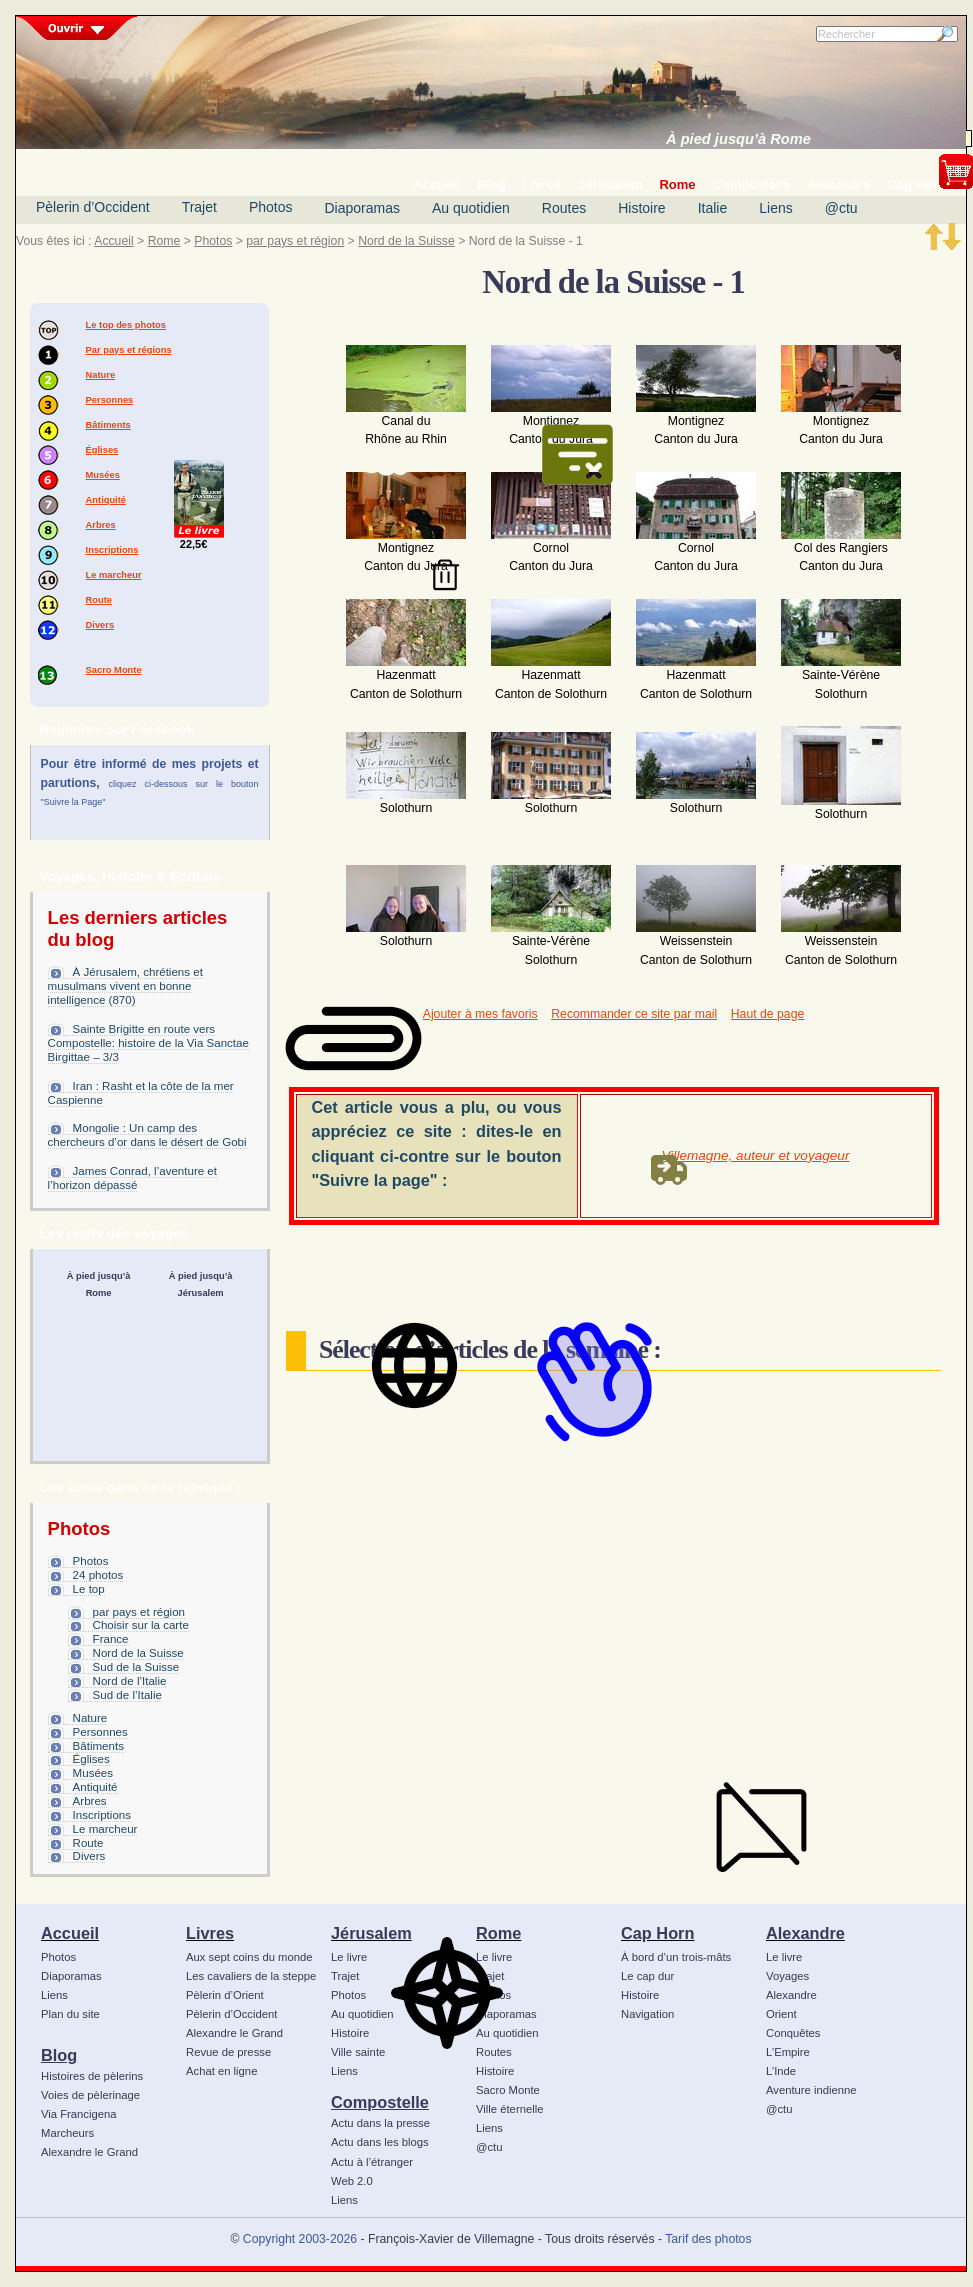 The width and height of the screenshot is (973, 2287). Describe the element at coordinates (577, 454) in the screenshot. I see `clear all active filters` at that location.